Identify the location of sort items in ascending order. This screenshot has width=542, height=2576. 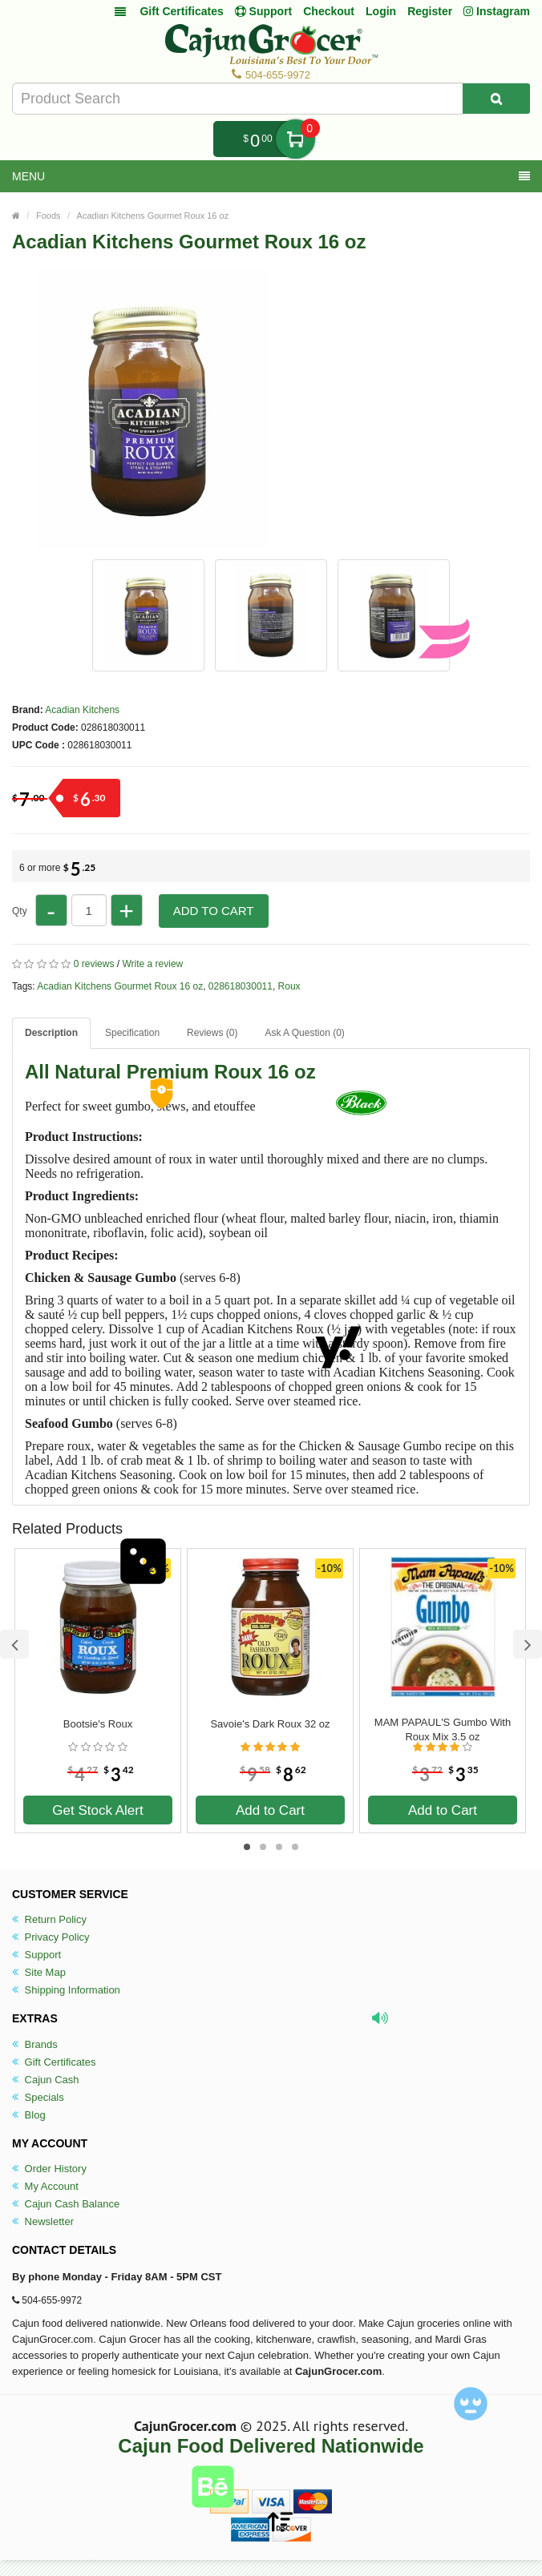
(280, 2522).